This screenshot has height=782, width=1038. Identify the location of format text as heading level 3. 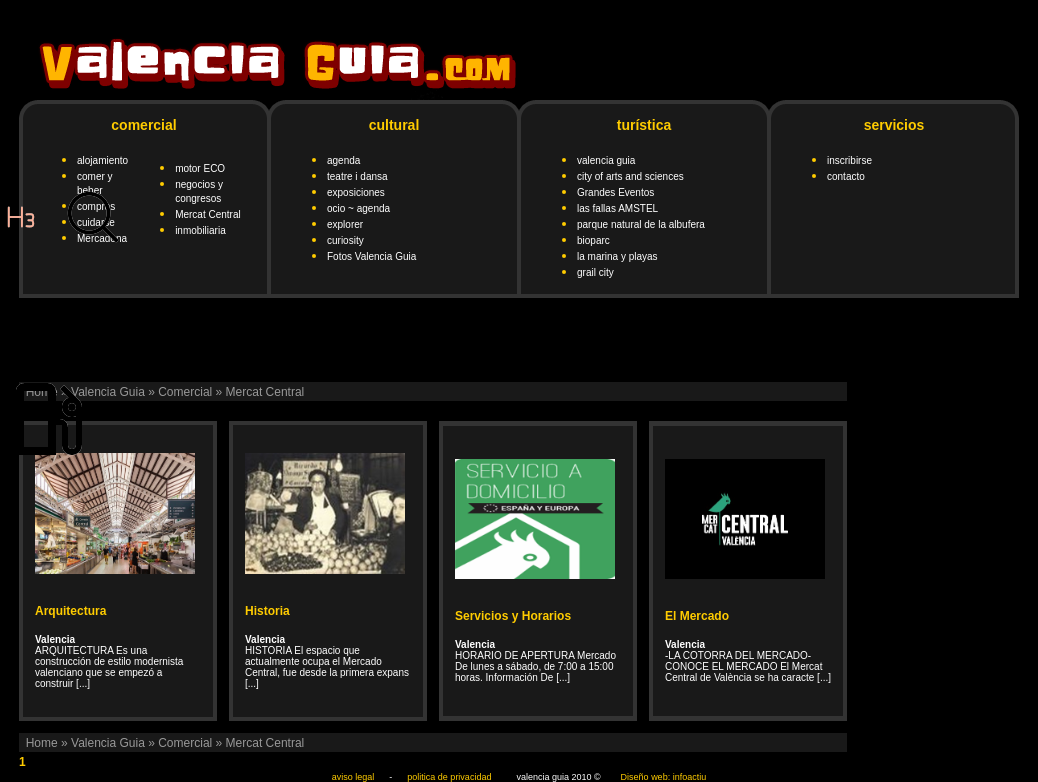
(21, 217).